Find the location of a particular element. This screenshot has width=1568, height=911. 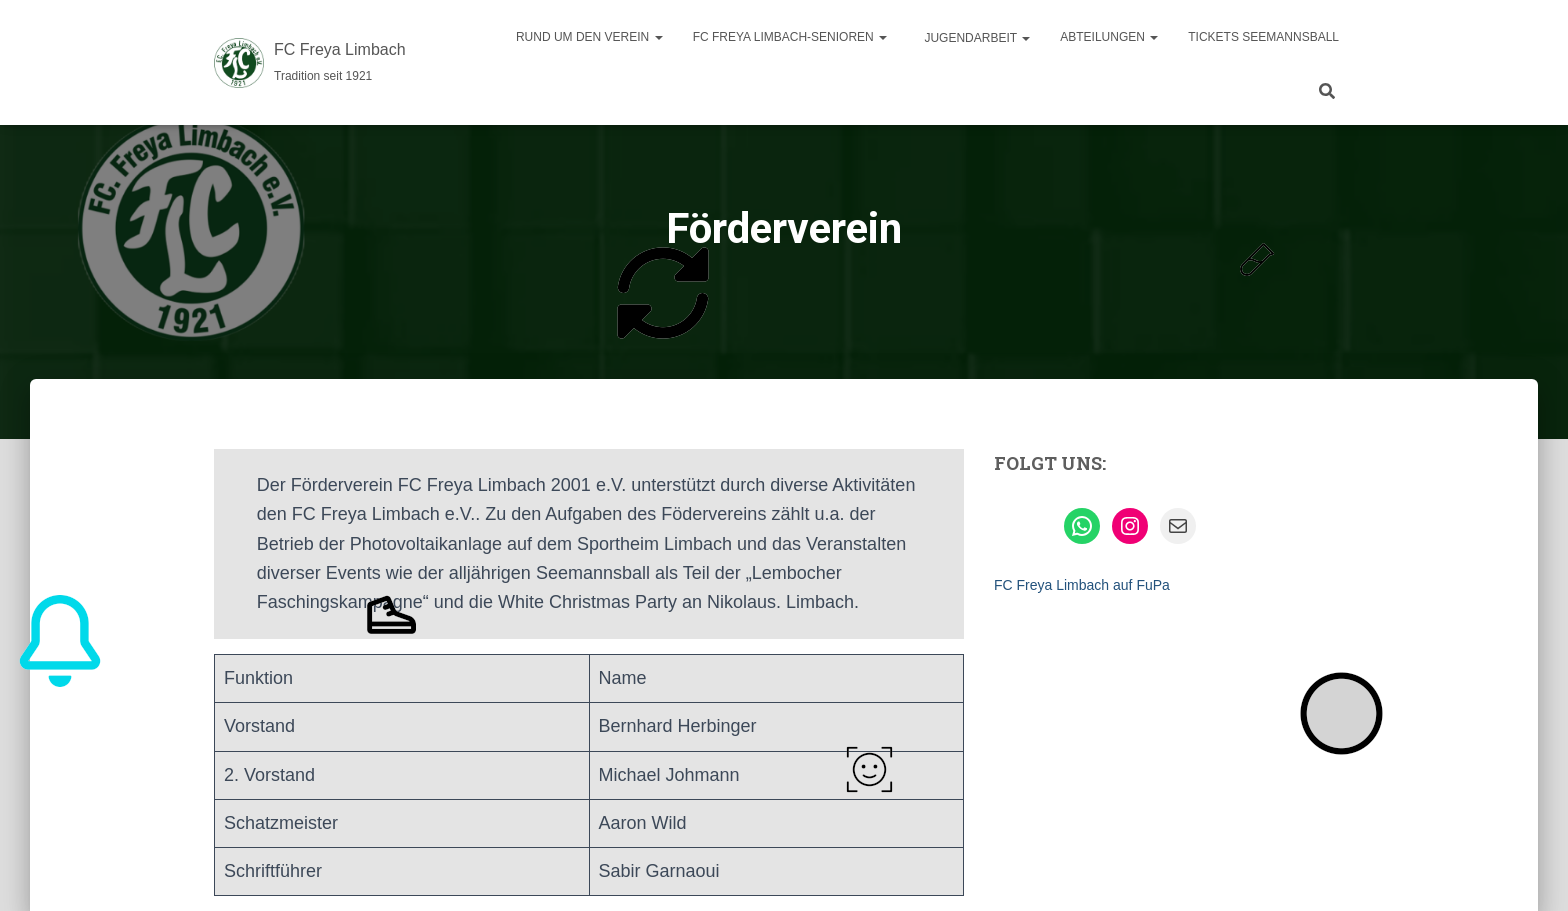

access footwear or shoe category is located at coordinates (389, 616).